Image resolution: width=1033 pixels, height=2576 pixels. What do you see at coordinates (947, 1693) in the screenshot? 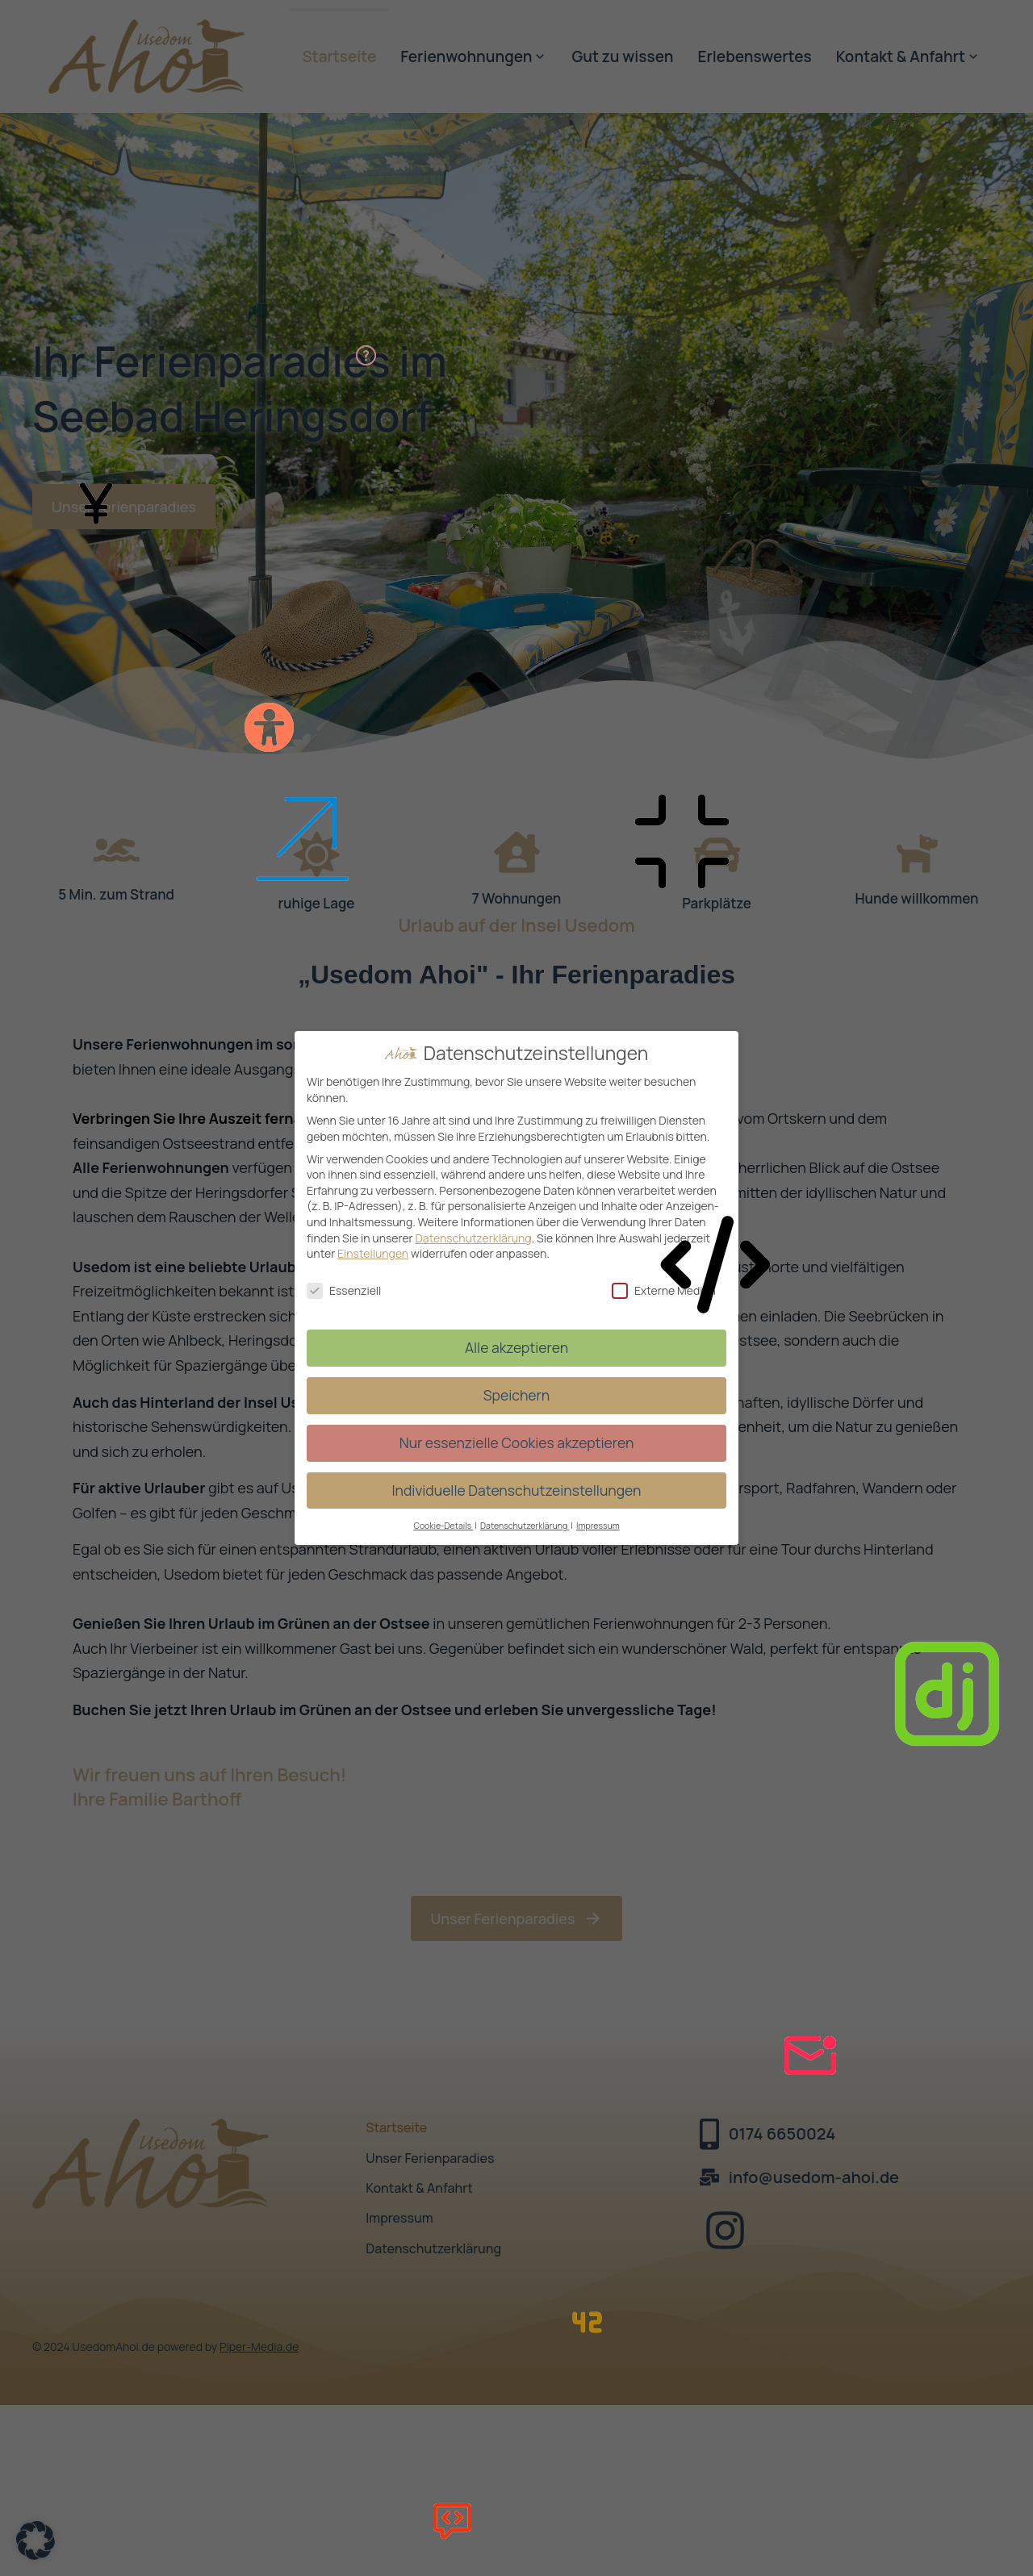
I see `django web framework logo` at bounding box center [947, 1693].